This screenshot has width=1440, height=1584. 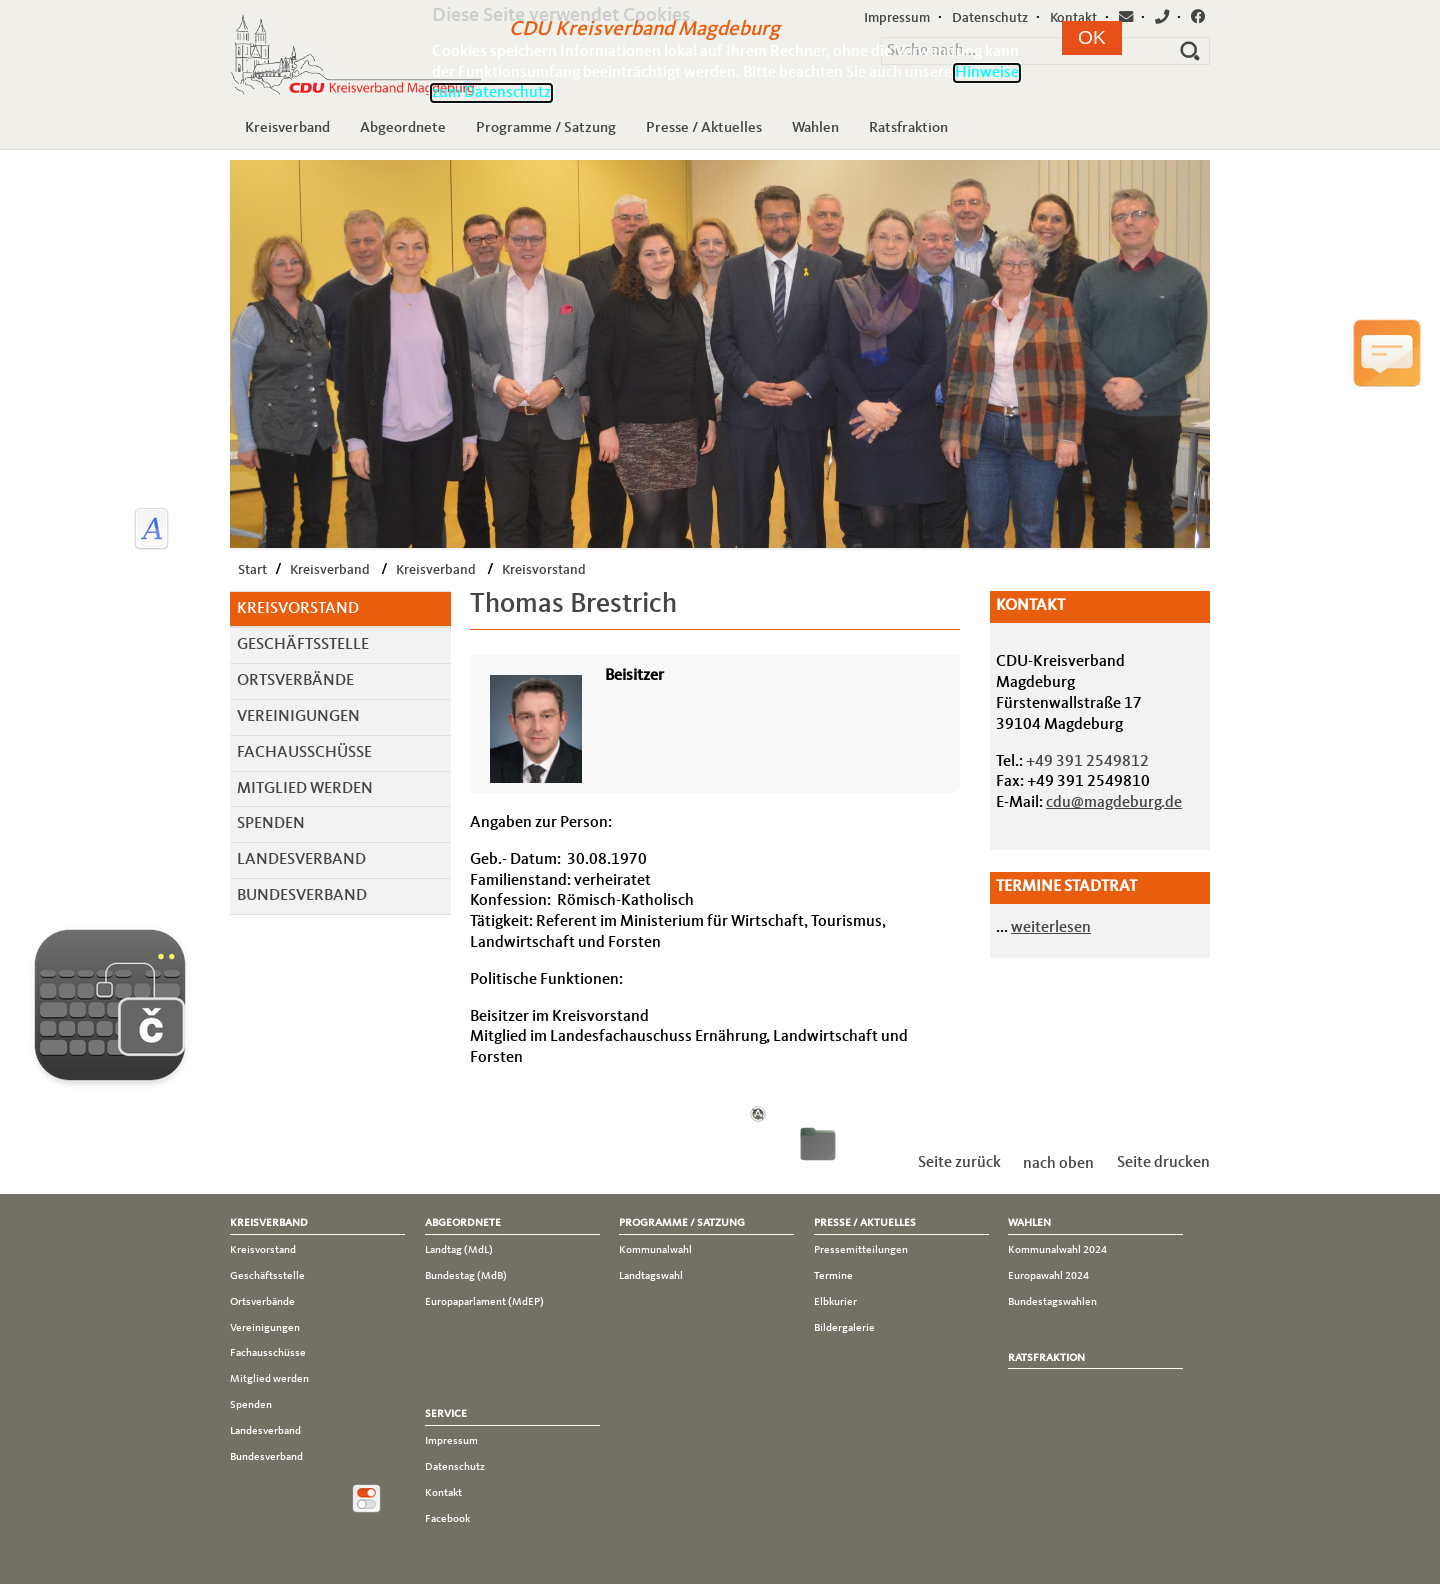 I want to click on open the software updater application, so click(x=758, y=1114).